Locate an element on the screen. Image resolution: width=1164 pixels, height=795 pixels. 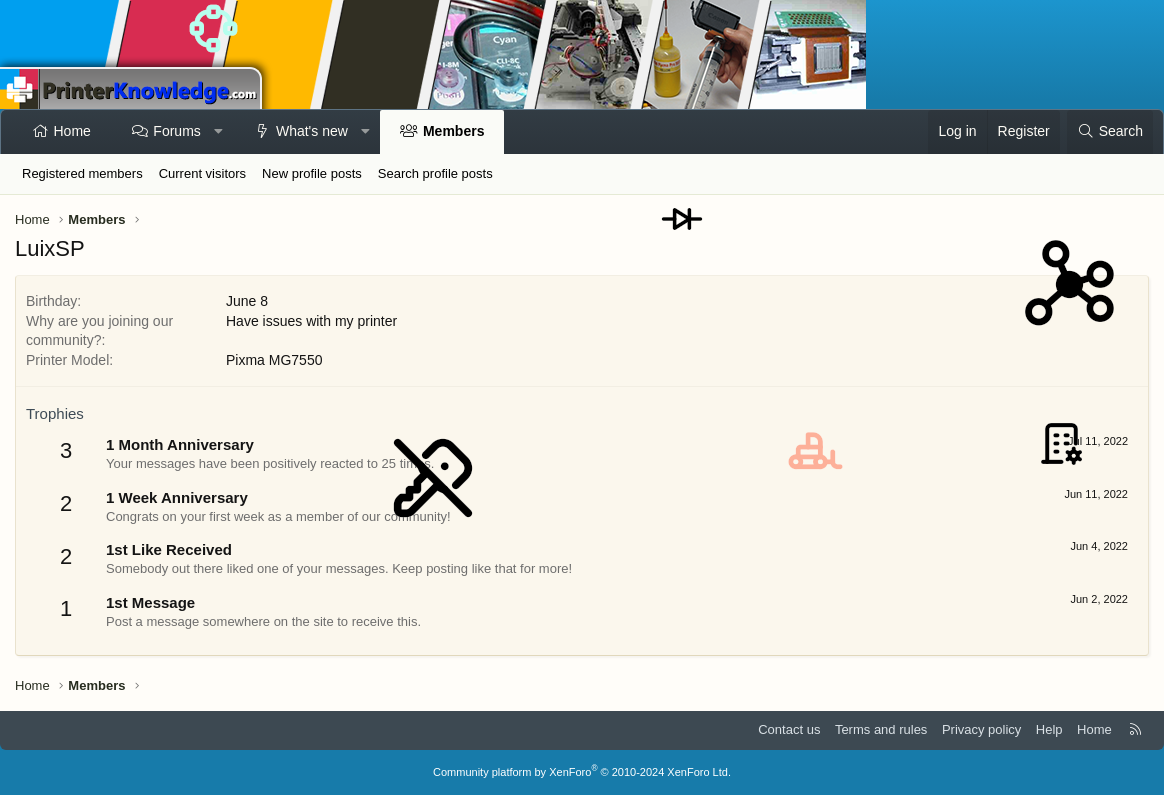
access building or facility settings is located at coordinates (1061, 443).